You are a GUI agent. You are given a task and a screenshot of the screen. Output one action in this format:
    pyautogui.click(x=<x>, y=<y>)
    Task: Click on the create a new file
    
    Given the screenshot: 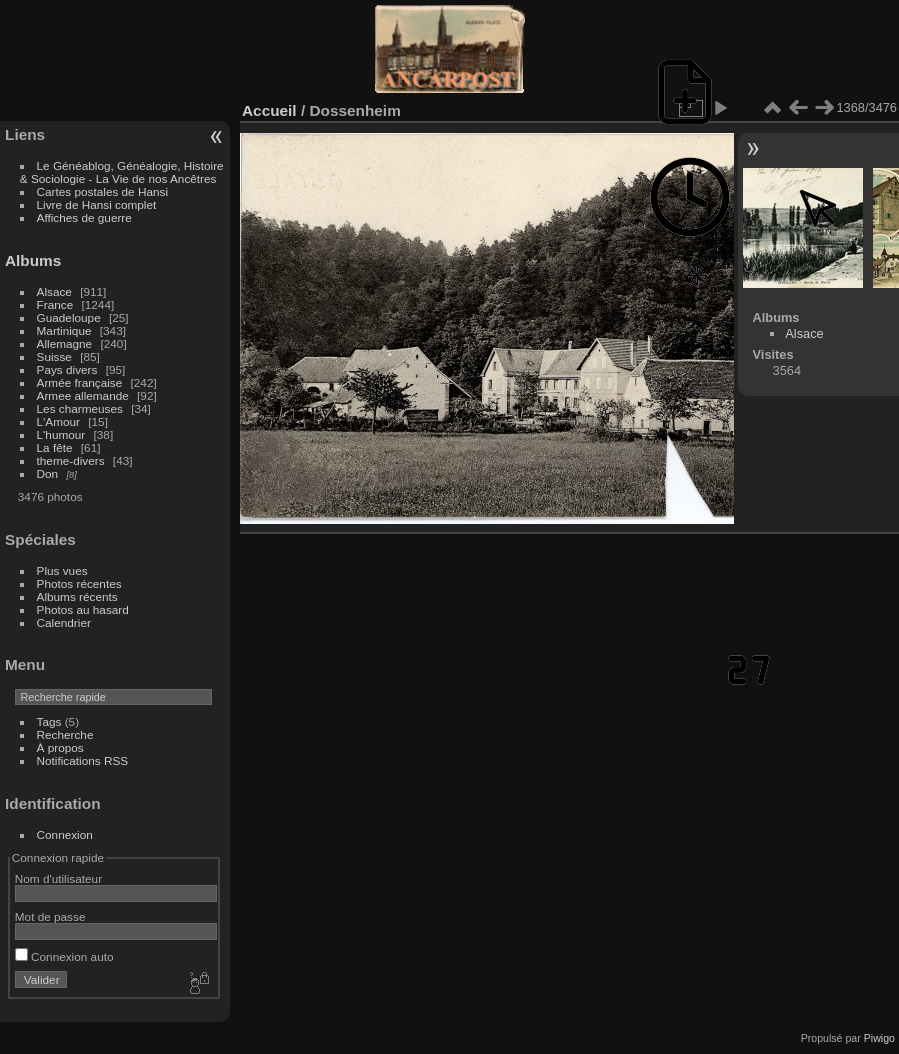 What is the action you would take?
    pyautogui.click(x=685, y=92)
    